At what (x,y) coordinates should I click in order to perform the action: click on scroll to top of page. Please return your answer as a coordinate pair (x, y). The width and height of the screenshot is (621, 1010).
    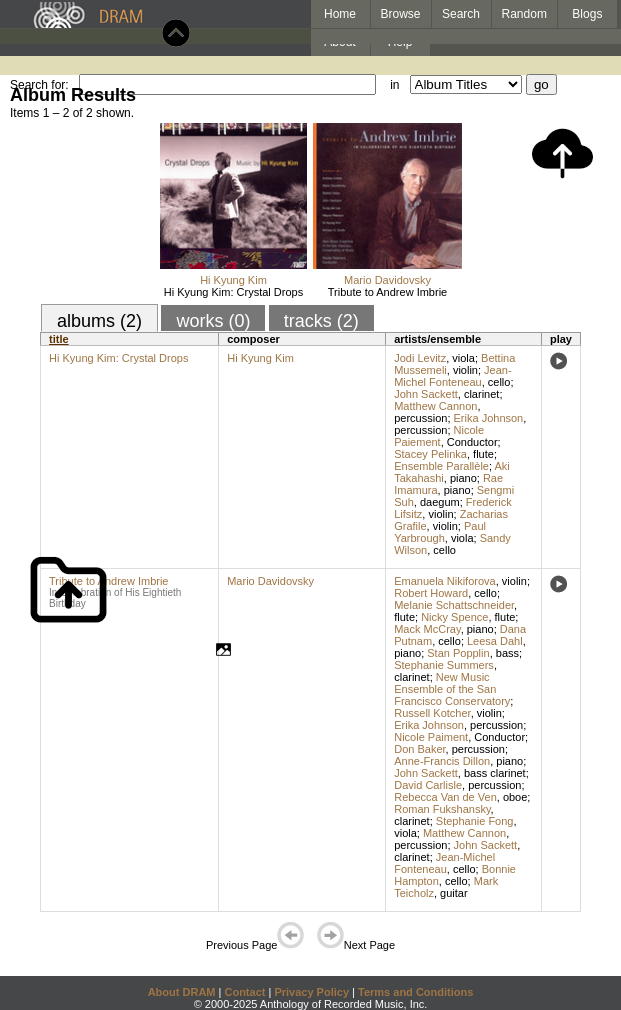
    Looking at the image, I should click on (176, 33).